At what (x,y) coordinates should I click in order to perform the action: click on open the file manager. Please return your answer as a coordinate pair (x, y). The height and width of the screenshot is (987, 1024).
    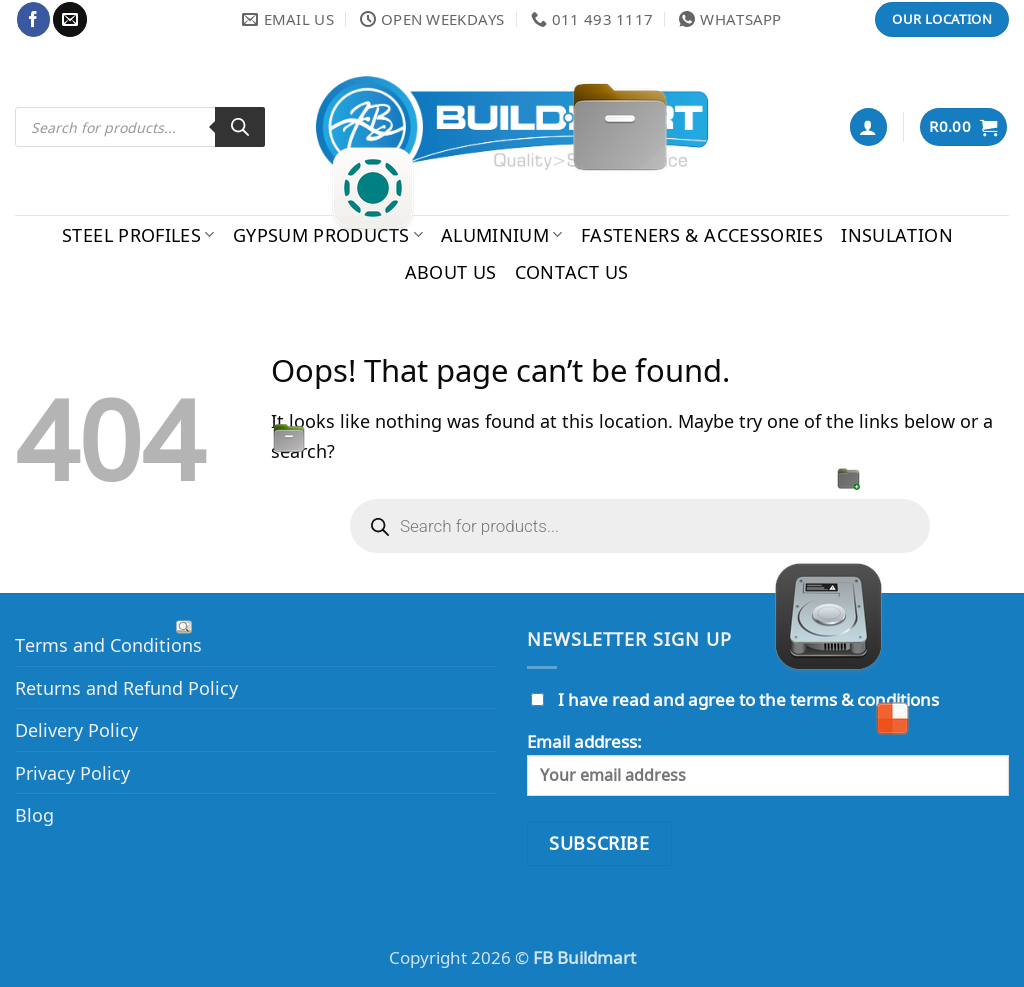
    Looking at the image, I should click on (620, 127).